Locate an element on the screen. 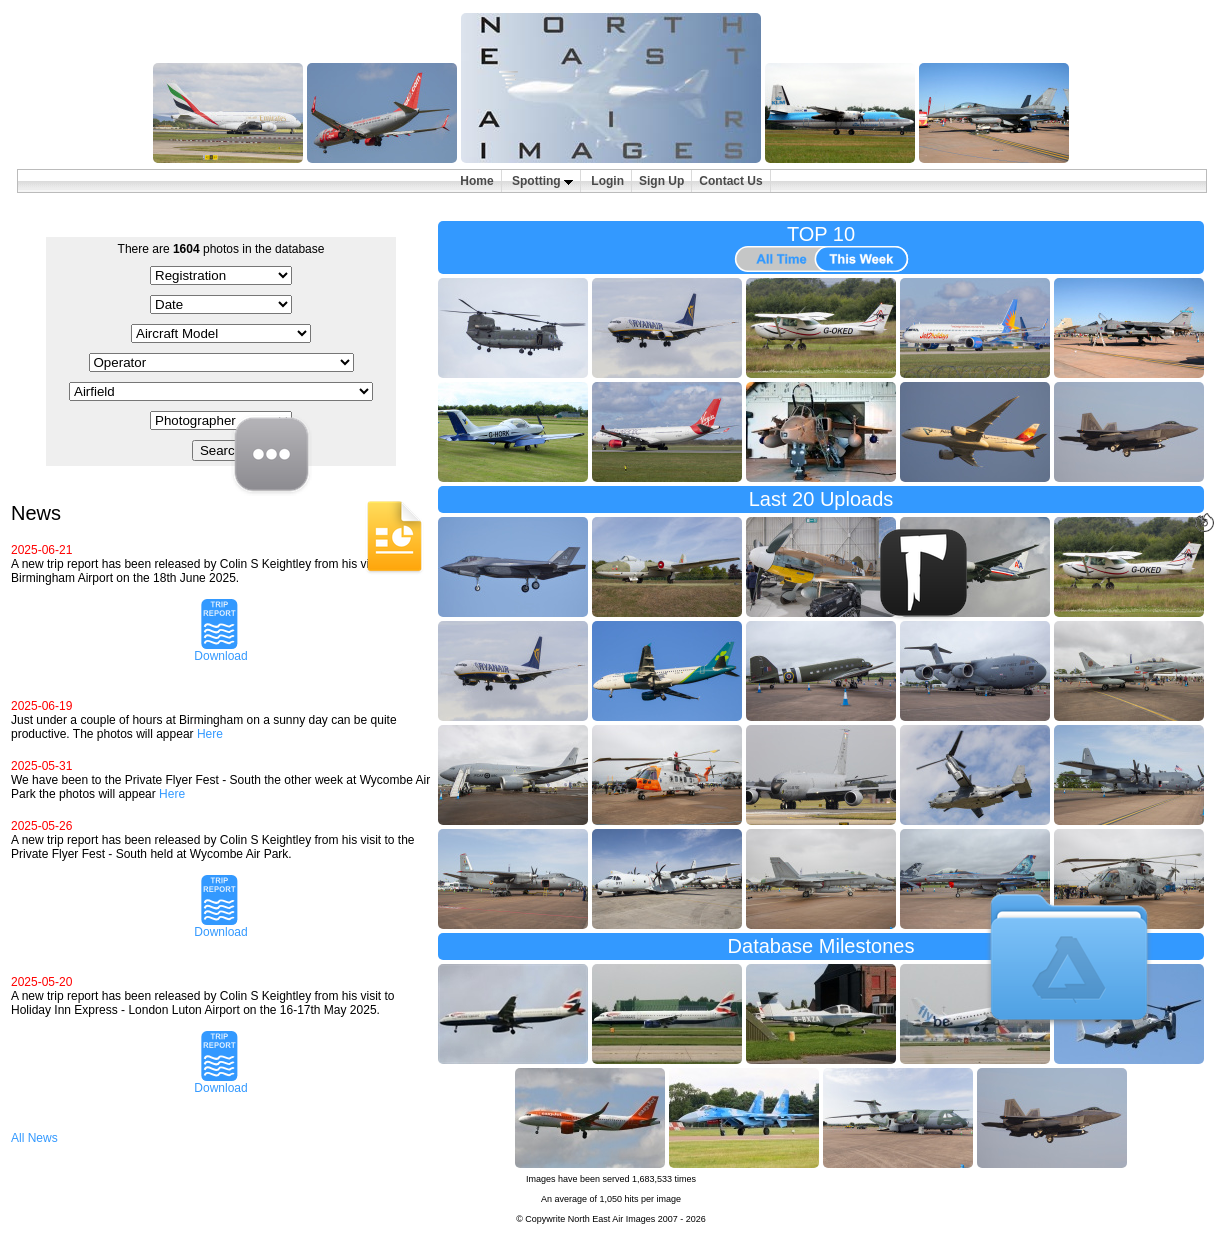 The height and width of the screenshot is (1235, 1214). access other or miscellaneous preferences is located at coordinates (271, 455).